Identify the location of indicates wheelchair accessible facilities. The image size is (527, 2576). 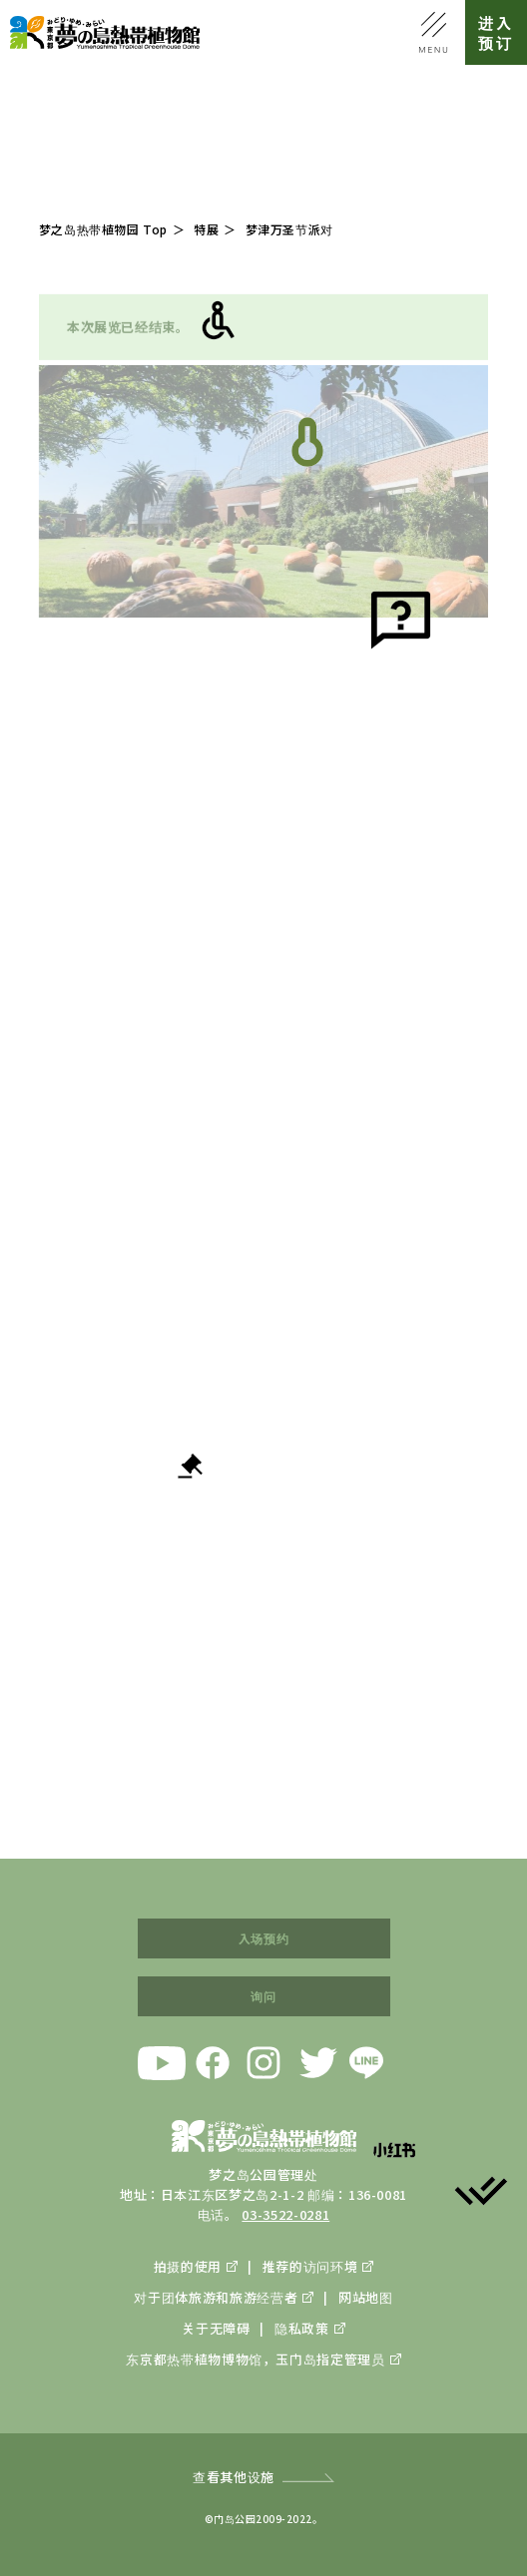
(218, 320).